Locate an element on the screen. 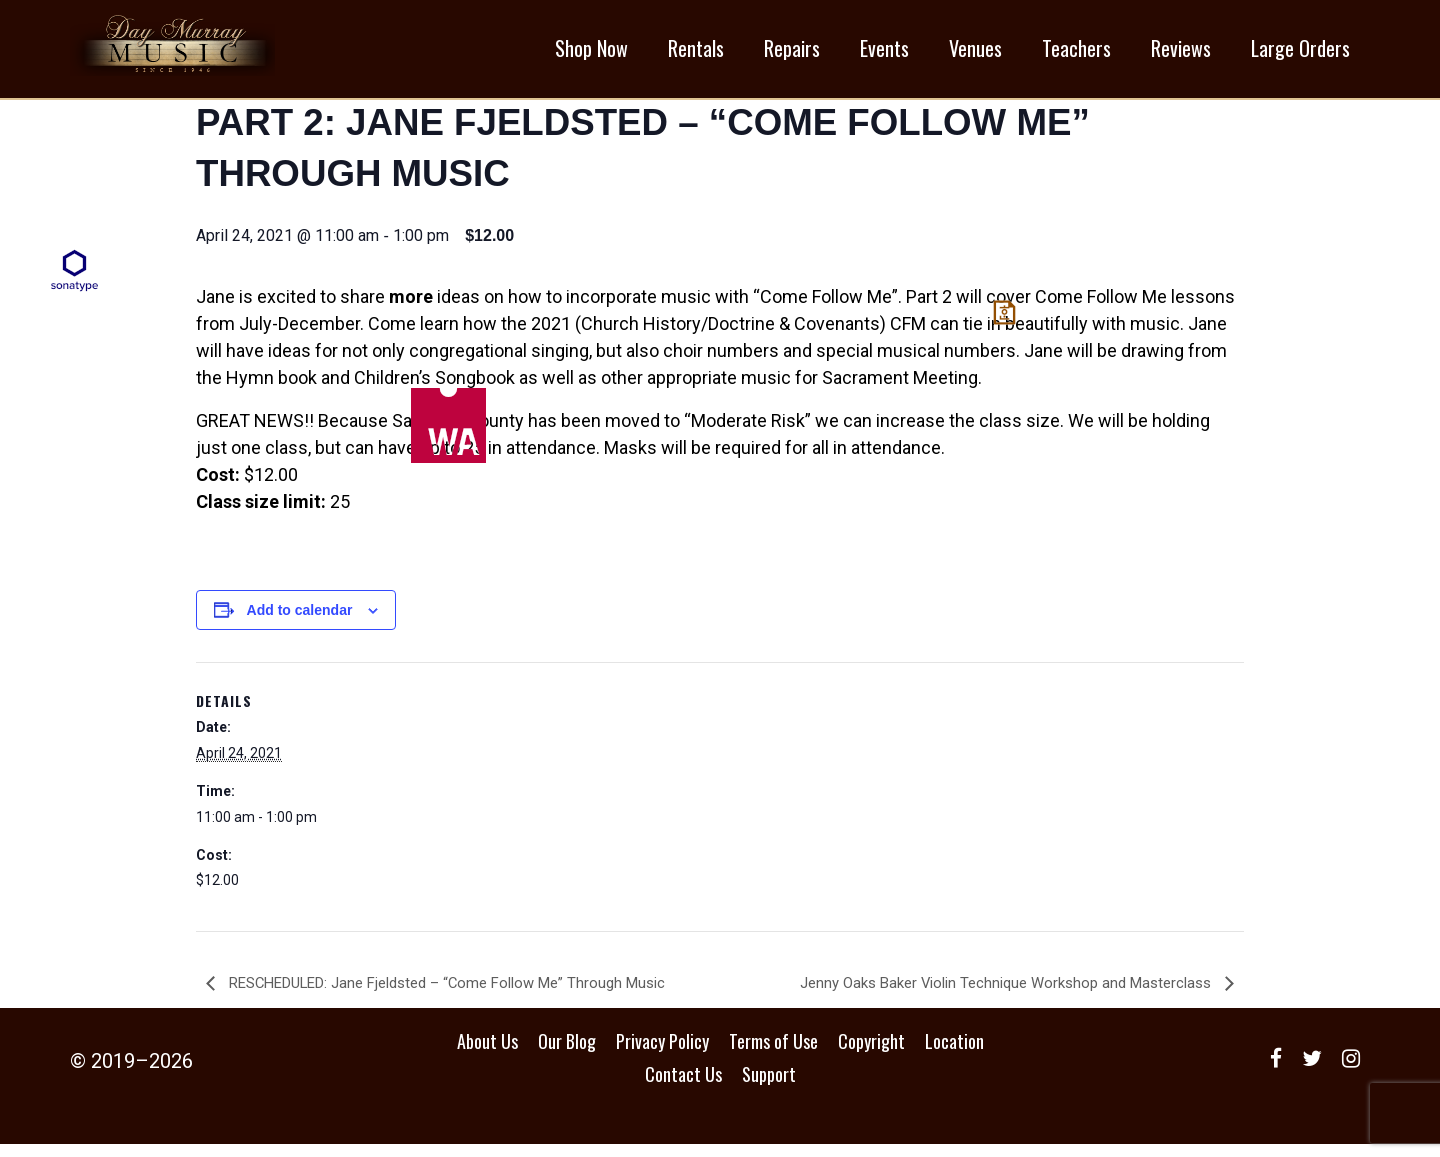 The height and width of the screenshot is (1157, 1440). open a Hangul Word Processor (.hwp) document is located at coordinates (1004, 312).